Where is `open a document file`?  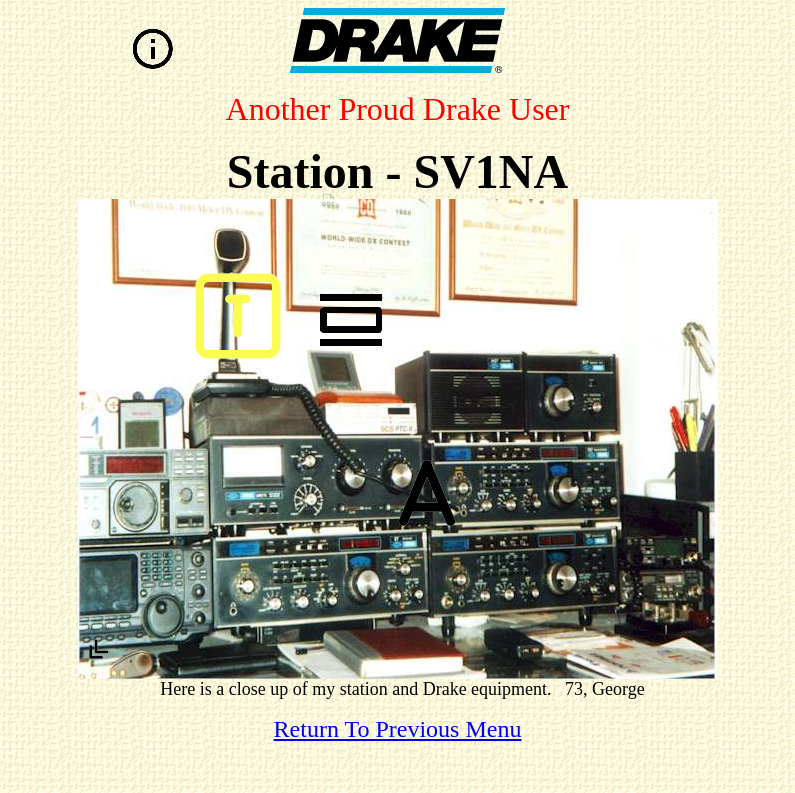
open a document file is located at coordinates (328, 200).